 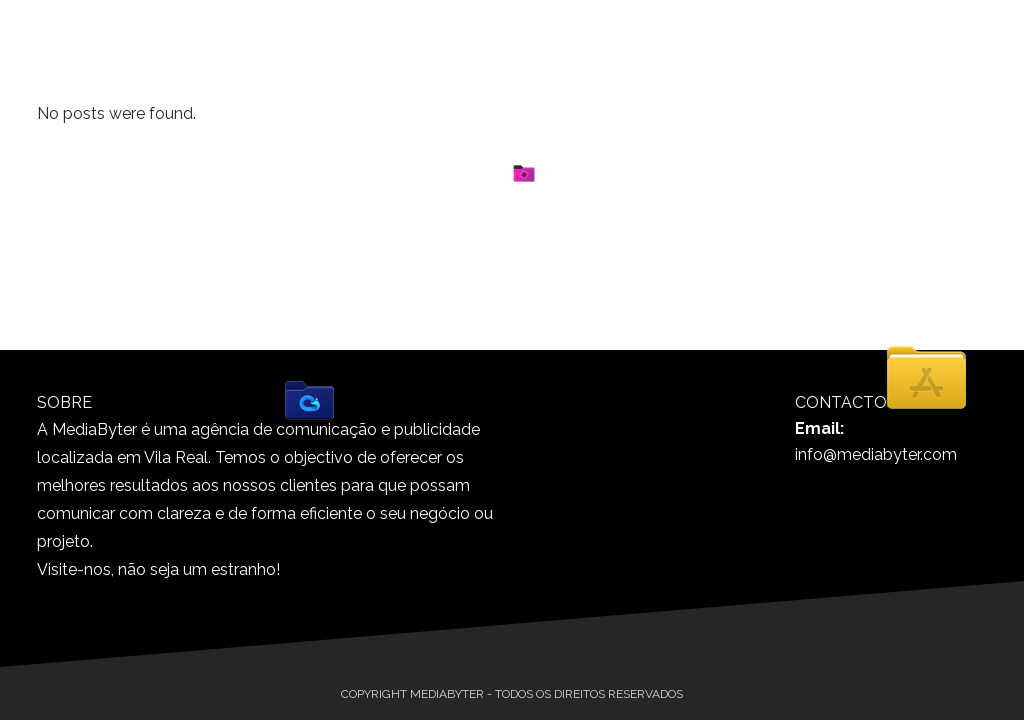 I want to click on open wondershare inclowdz cloud storage folder, so click(x=309, y=401).